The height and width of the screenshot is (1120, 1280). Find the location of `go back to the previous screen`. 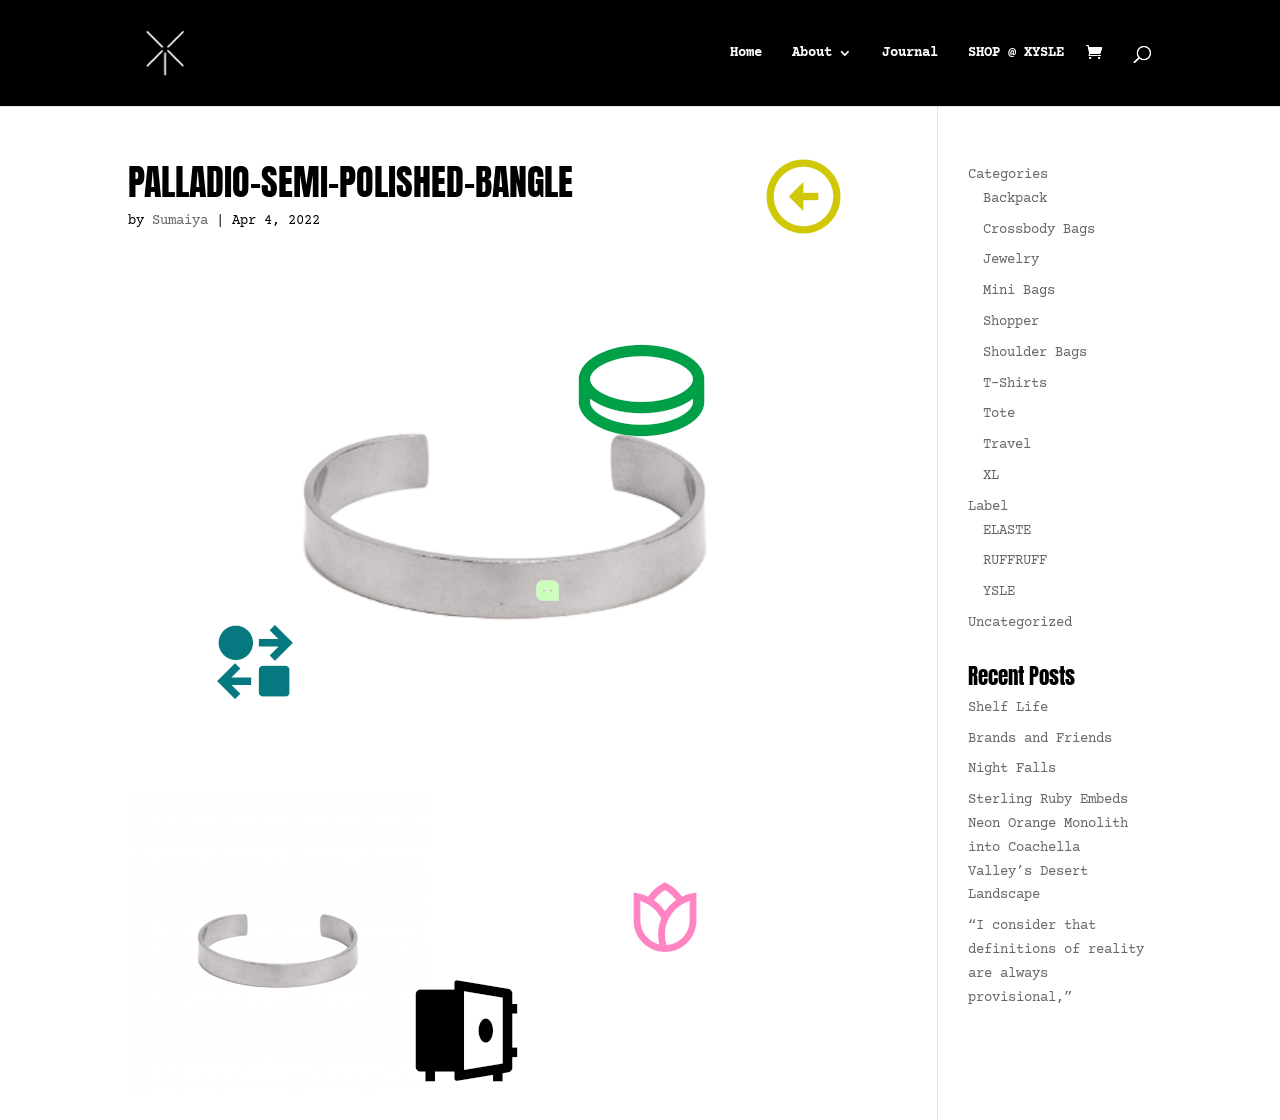

go back to the previous screen is located at coordinates (803, 196).